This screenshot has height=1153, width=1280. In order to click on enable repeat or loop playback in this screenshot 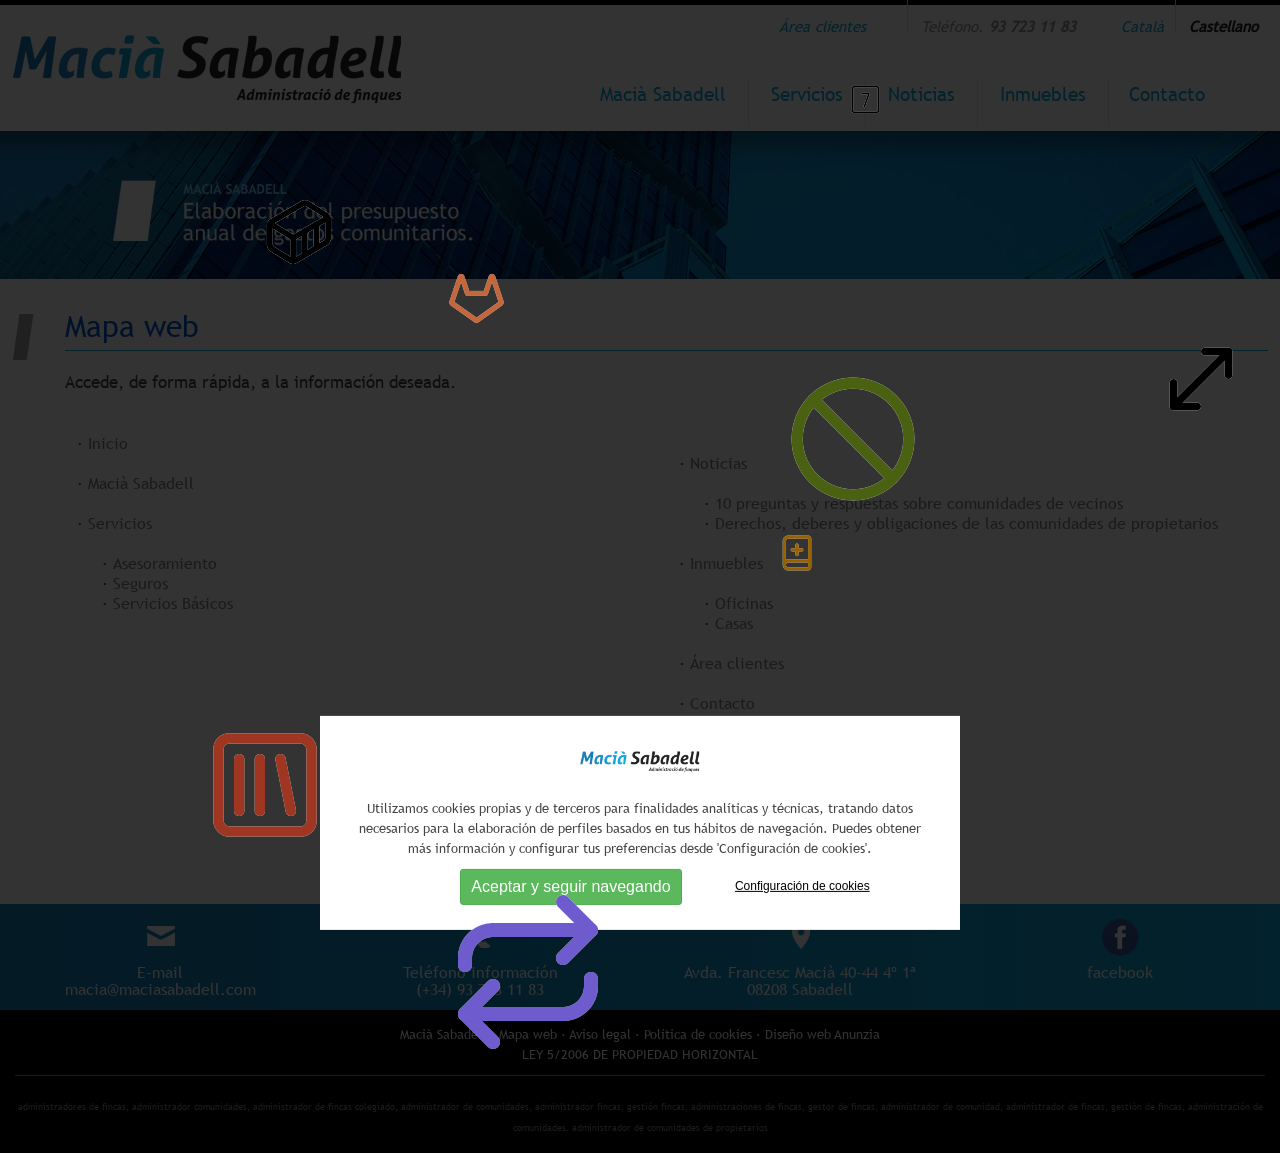, I will do `click(528, 972)`.